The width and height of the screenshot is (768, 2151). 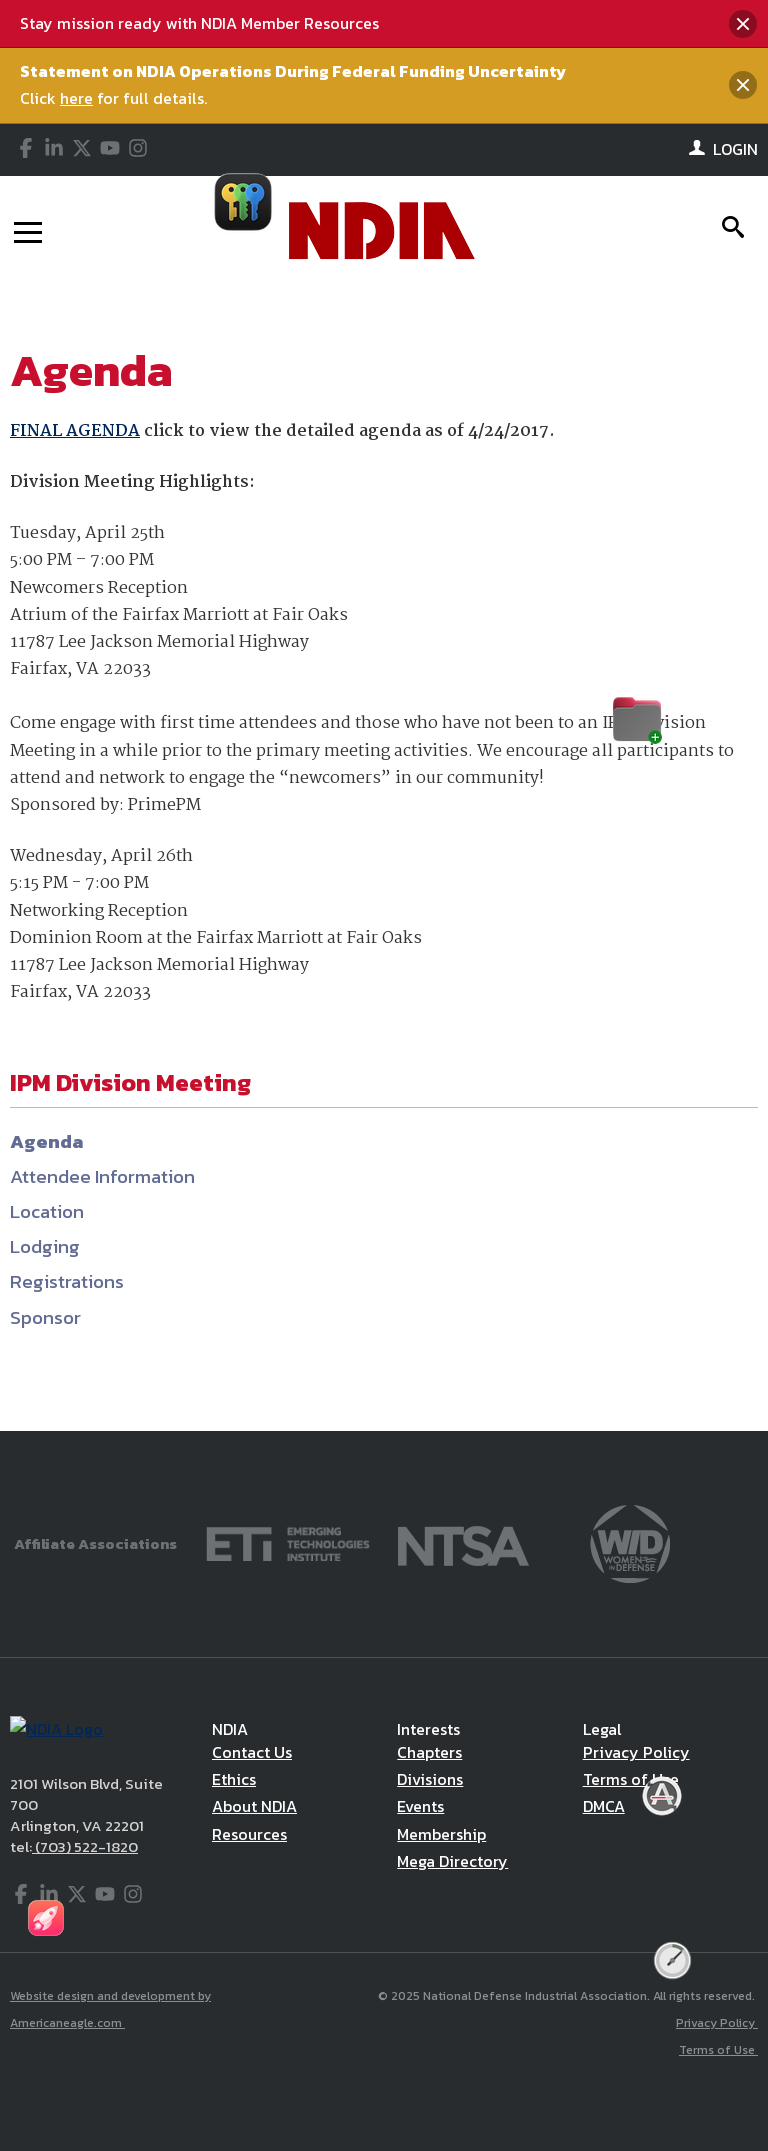 I want to click on open the games app, so click(x=46, y=1918).